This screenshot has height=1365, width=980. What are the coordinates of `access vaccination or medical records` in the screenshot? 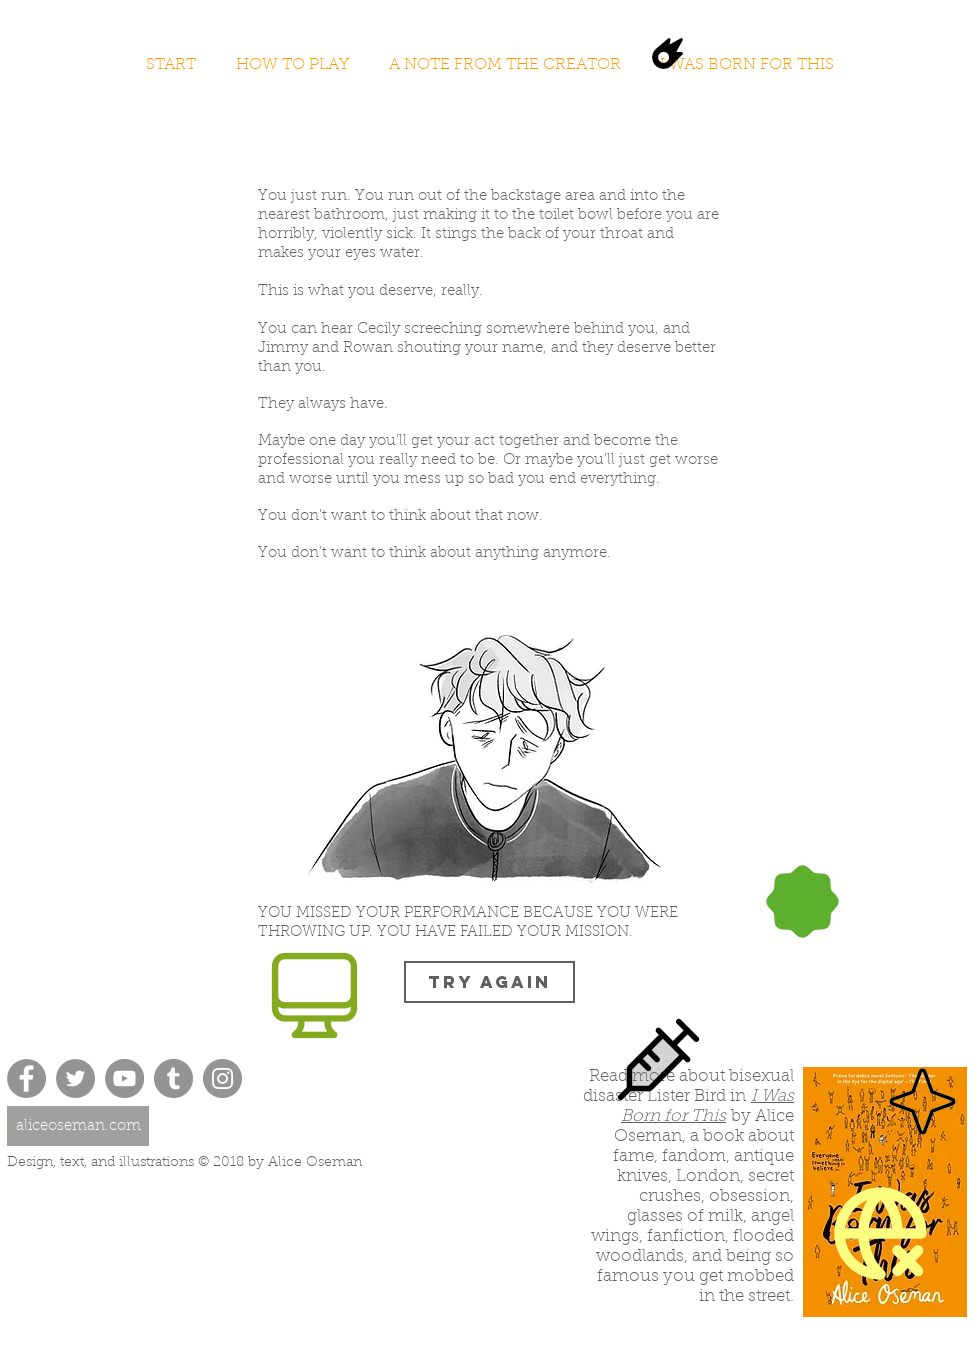 It's located at (658, 1059).